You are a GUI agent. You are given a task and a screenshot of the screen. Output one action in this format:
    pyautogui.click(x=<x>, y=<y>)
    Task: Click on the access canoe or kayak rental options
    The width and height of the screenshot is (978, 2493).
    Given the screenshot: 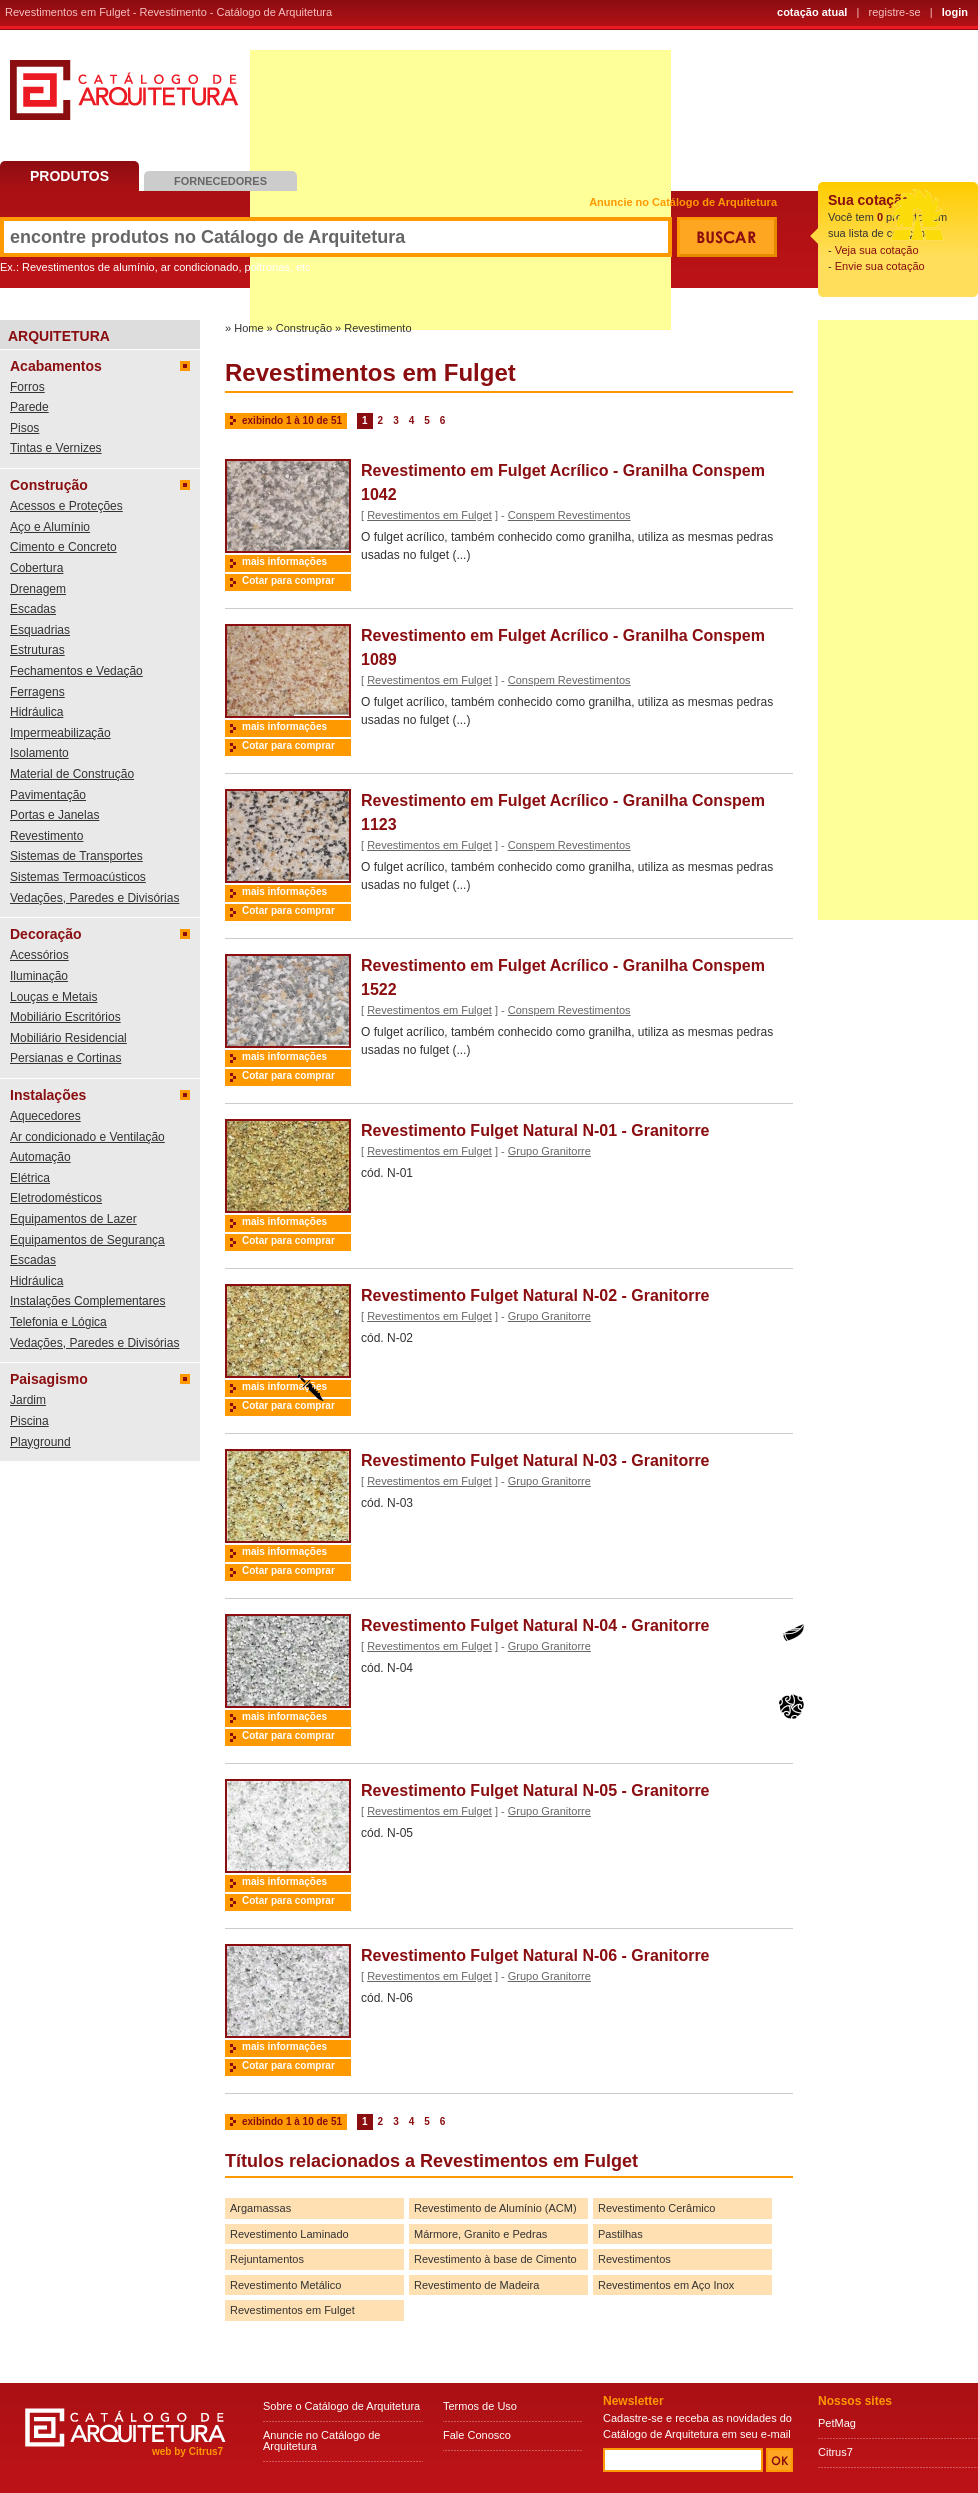 What is the action you would take?
    pyautogui.click(x=793, y=1632)
    